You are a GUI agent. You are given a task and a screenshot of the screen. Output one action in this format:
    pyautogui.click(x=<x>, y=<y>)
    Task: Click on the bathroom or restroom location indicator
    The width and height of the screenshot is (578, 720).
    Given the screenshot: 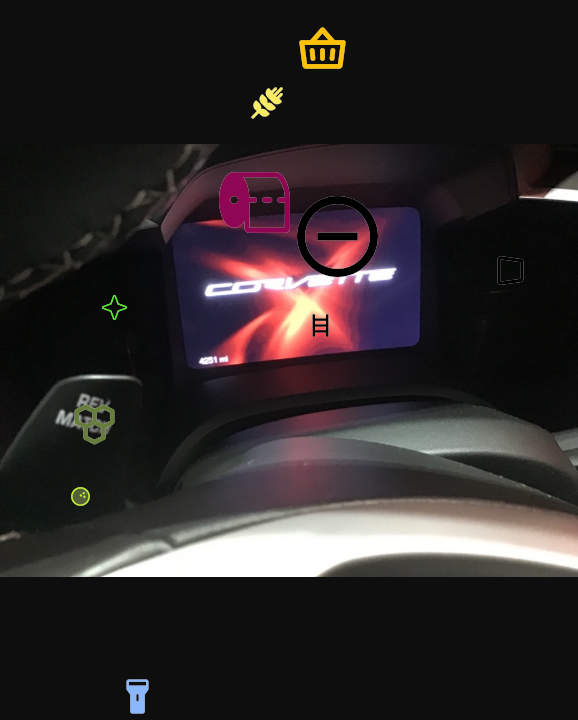 What is the action you would take?
    pyautogui.click(x=254, y=202)
    